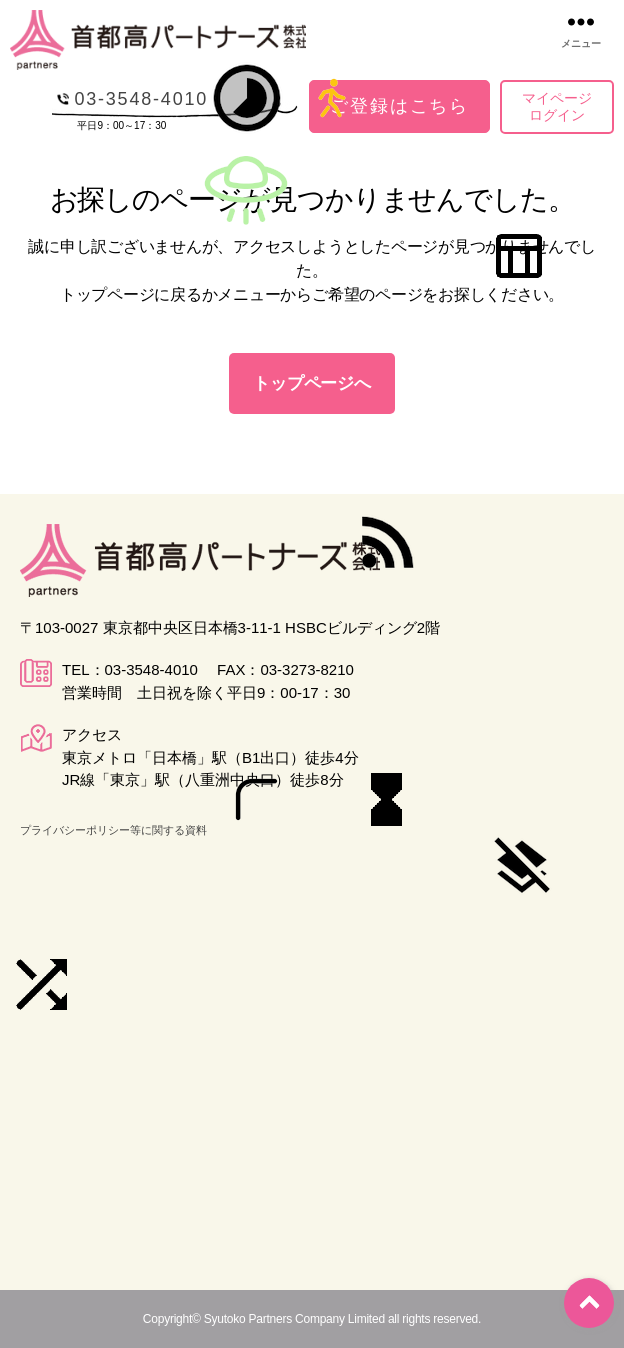  What do you see at coordinates (518, 256) in the screenshot?
I see `view data in table format` at bounding box center [518, 256].